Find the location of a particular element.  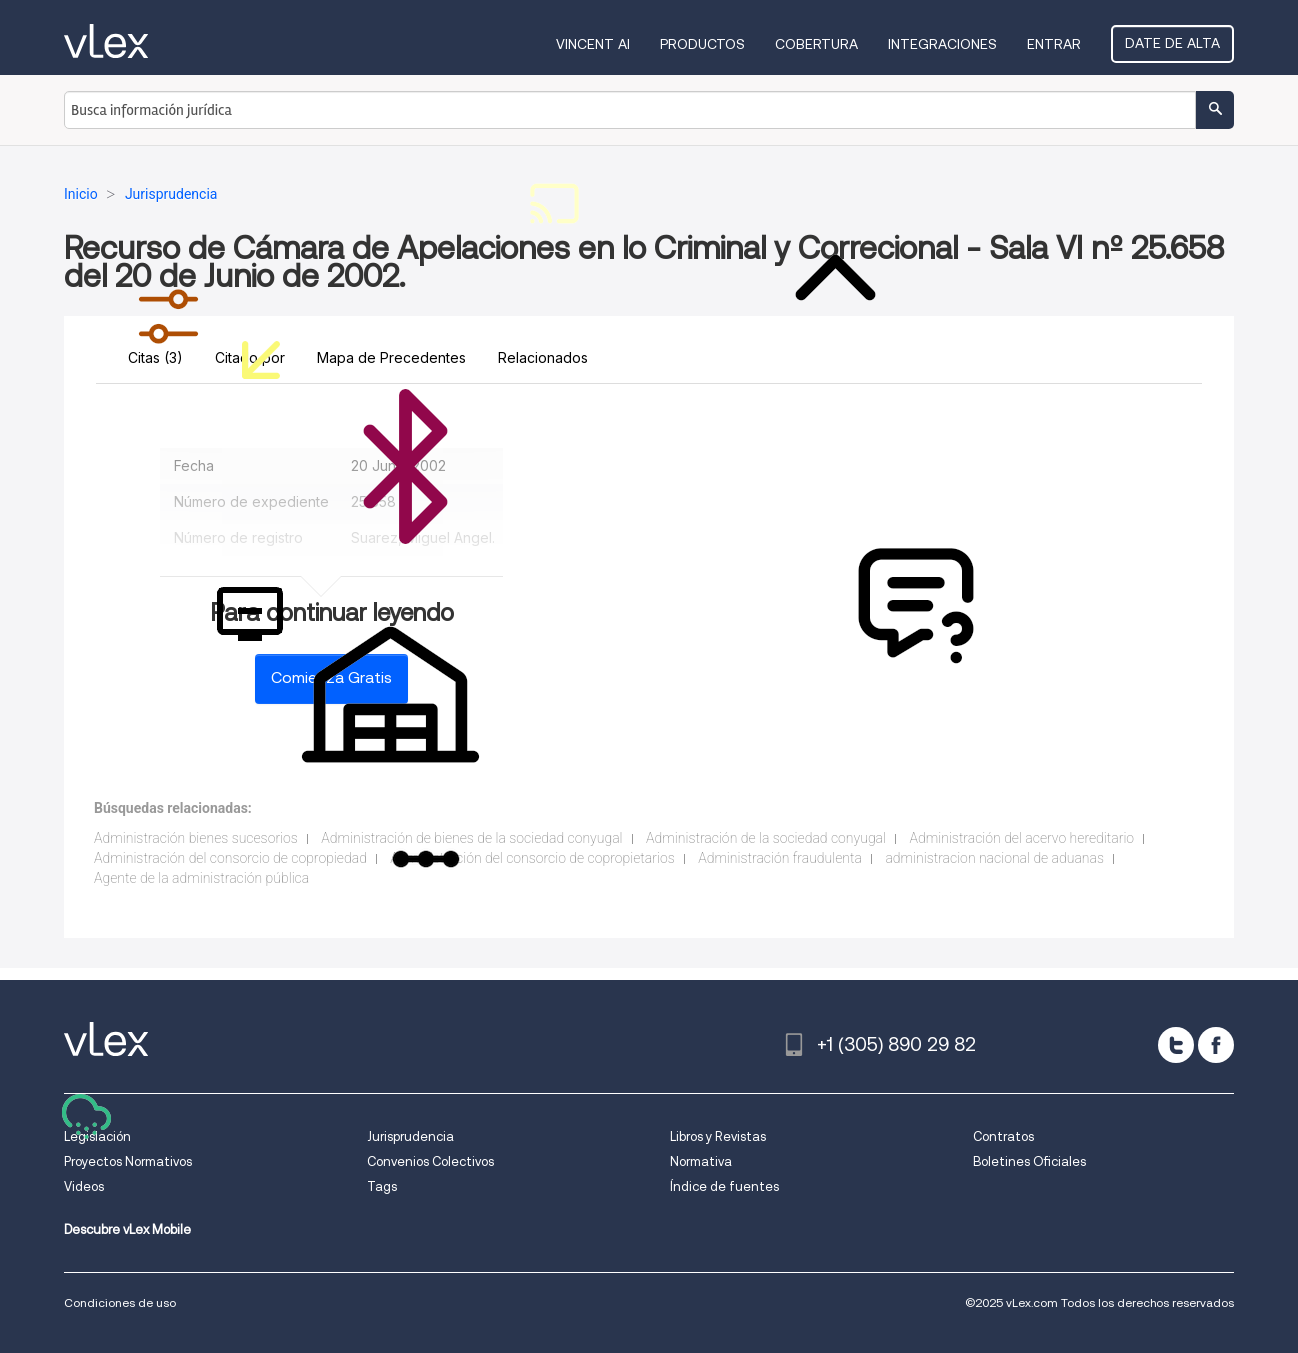

indicates snowy weather conditions is located at coordinates (86, 1116).